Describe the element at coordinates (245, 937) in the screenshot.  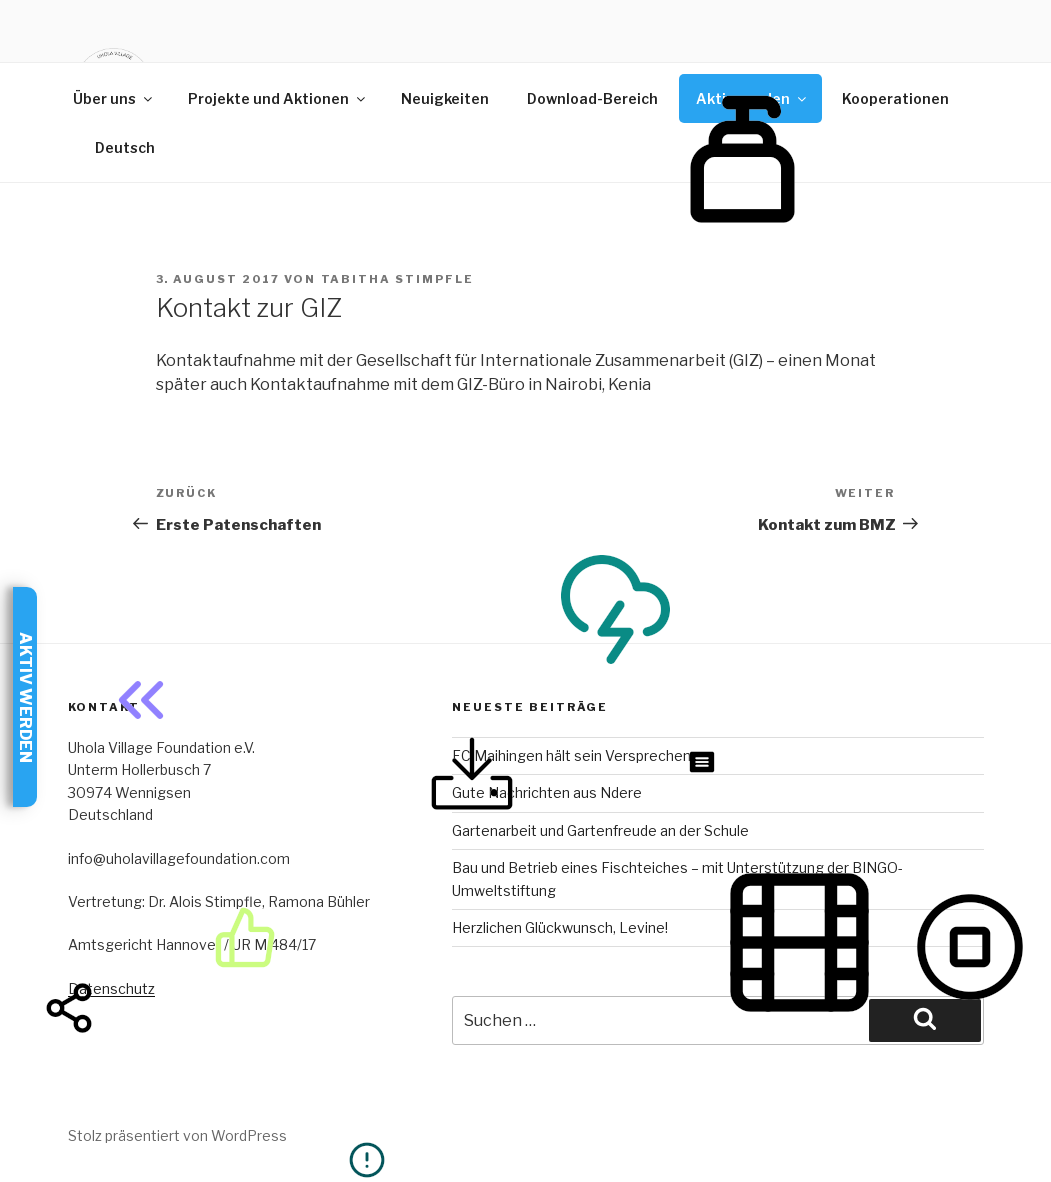
I see `like or upvote content` at that location.